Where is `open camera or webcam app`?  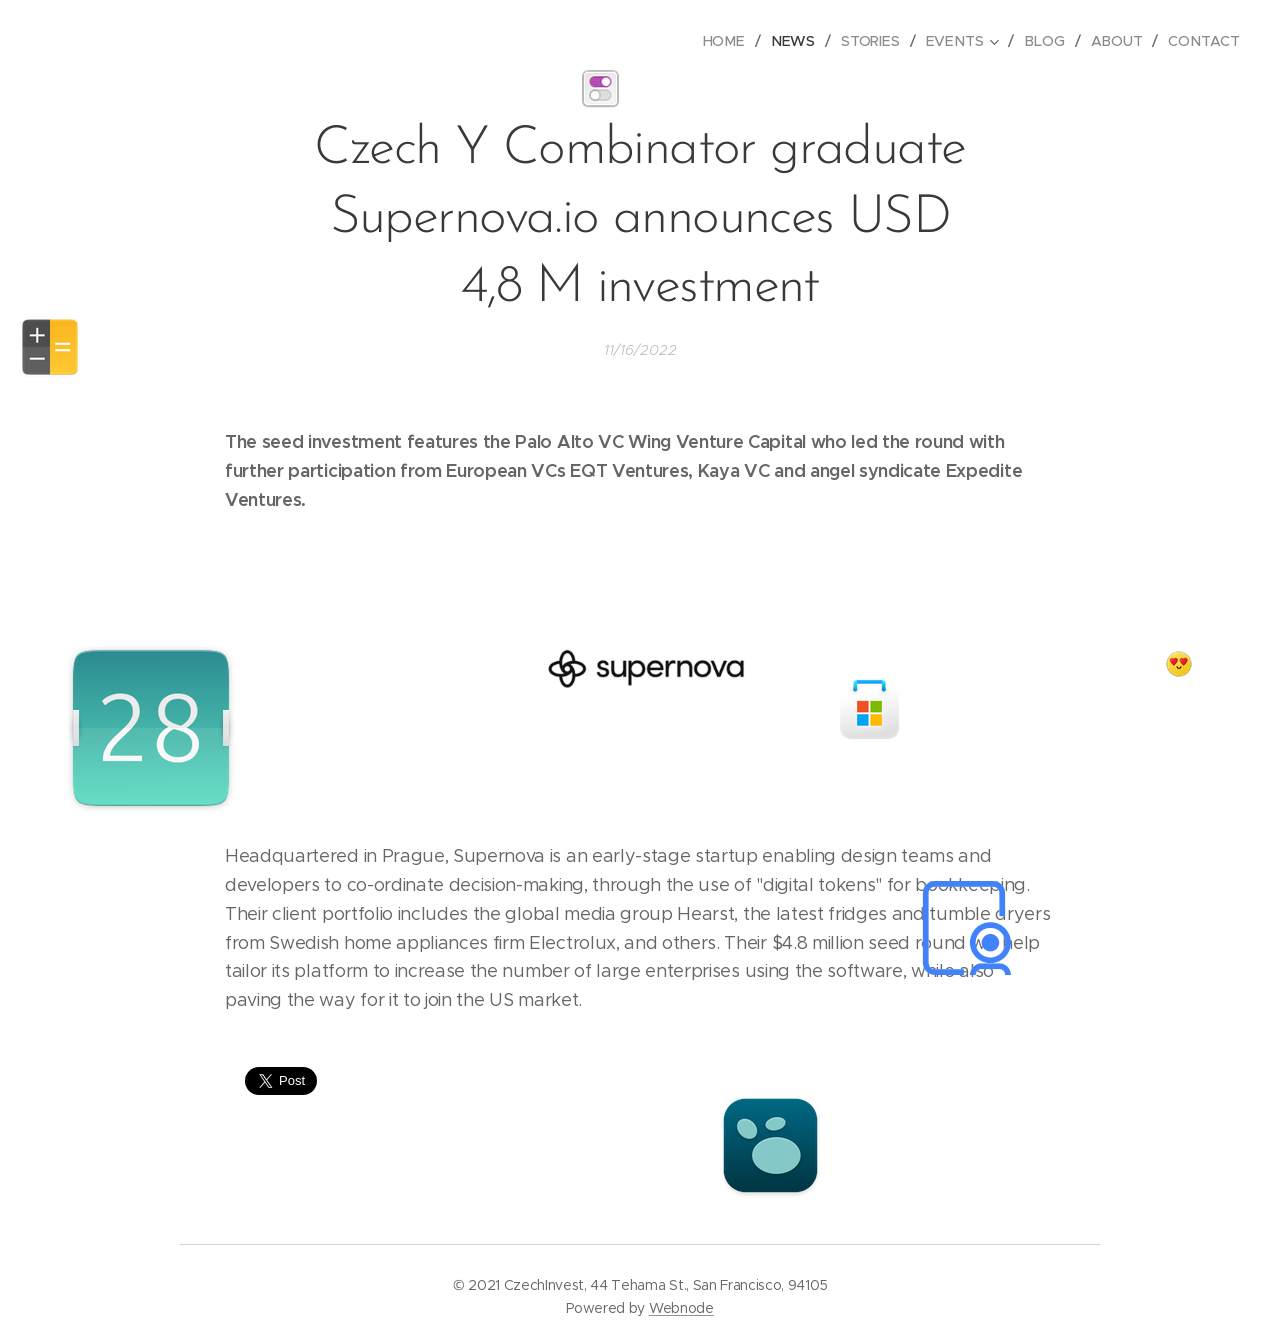 open camera or webcam app is located at coordinates (964, 928).